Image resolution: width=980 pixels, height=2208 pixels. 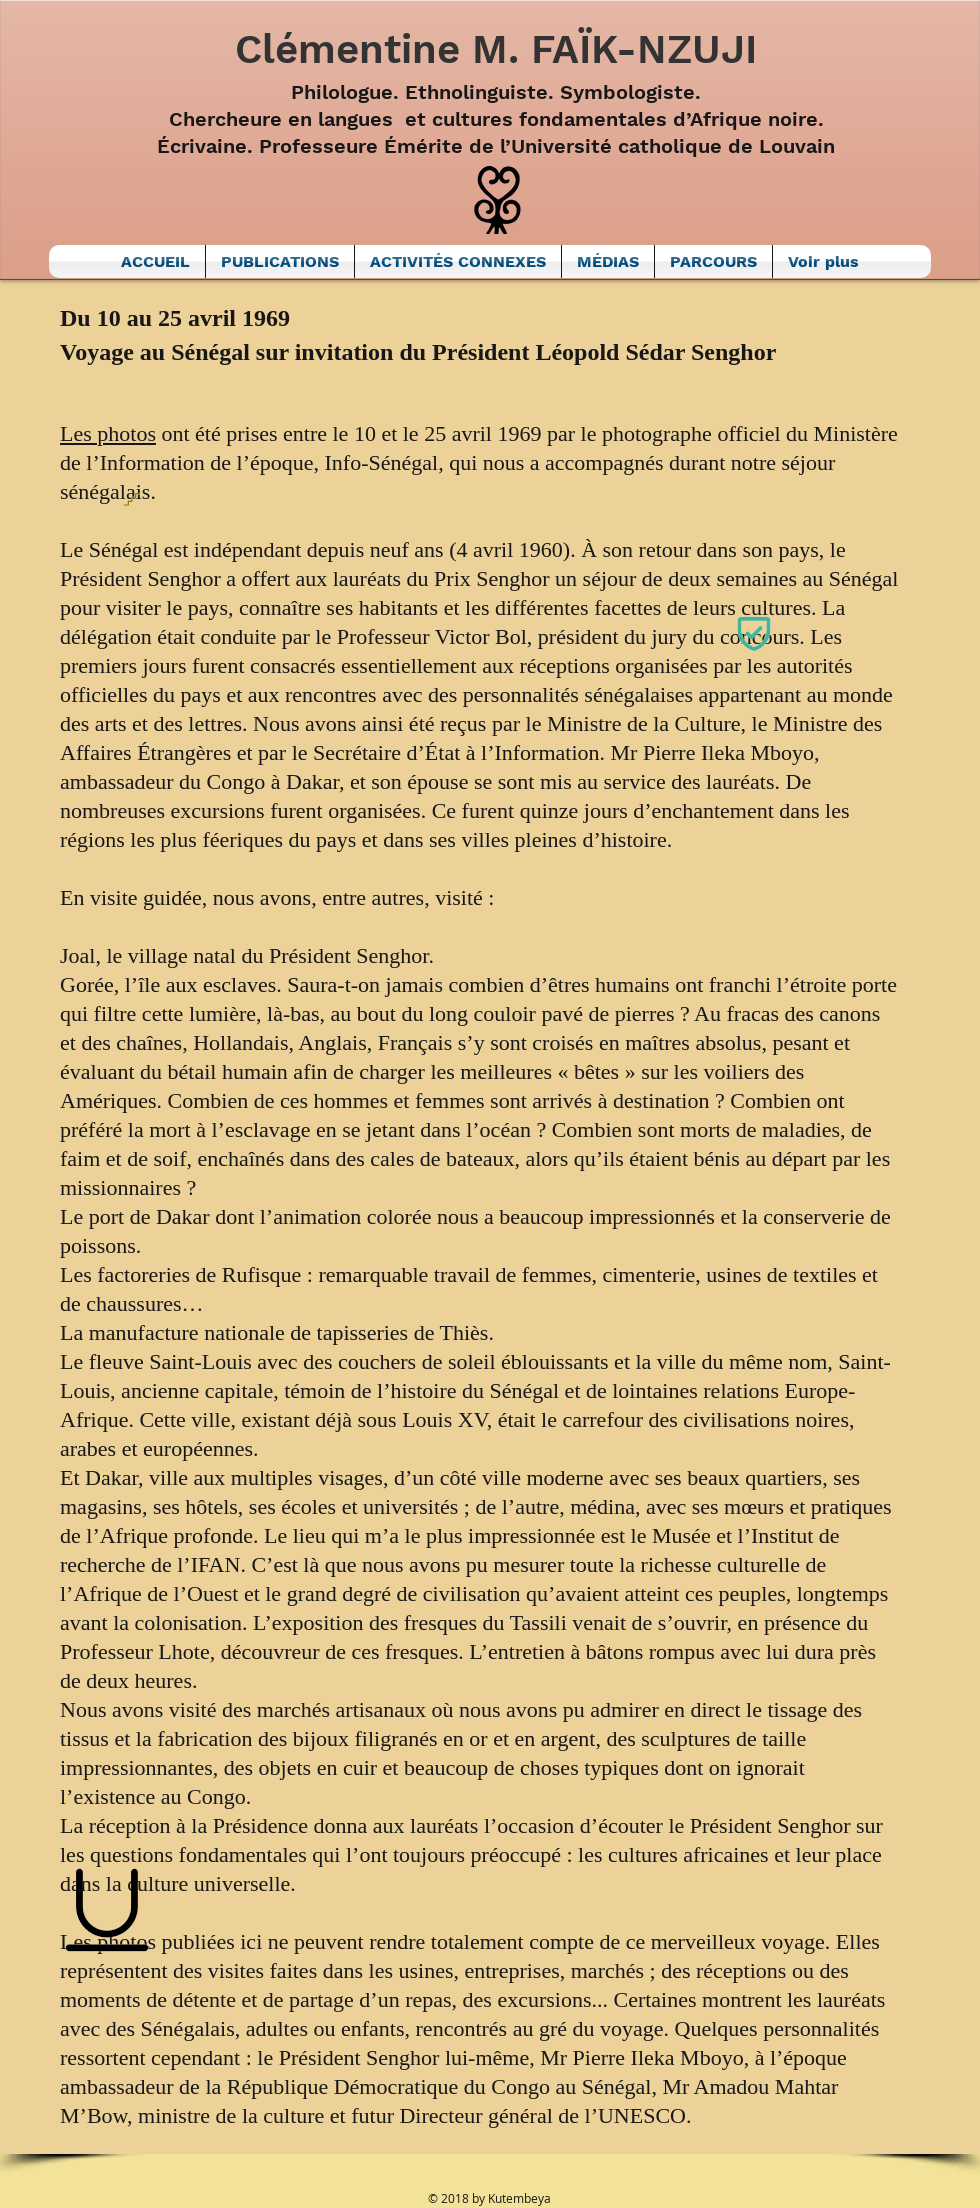 What do you see at coordinates (132, 499) in the screenshot?
I see `indicates stairs or stairway access` at bounding box center [132, 499].